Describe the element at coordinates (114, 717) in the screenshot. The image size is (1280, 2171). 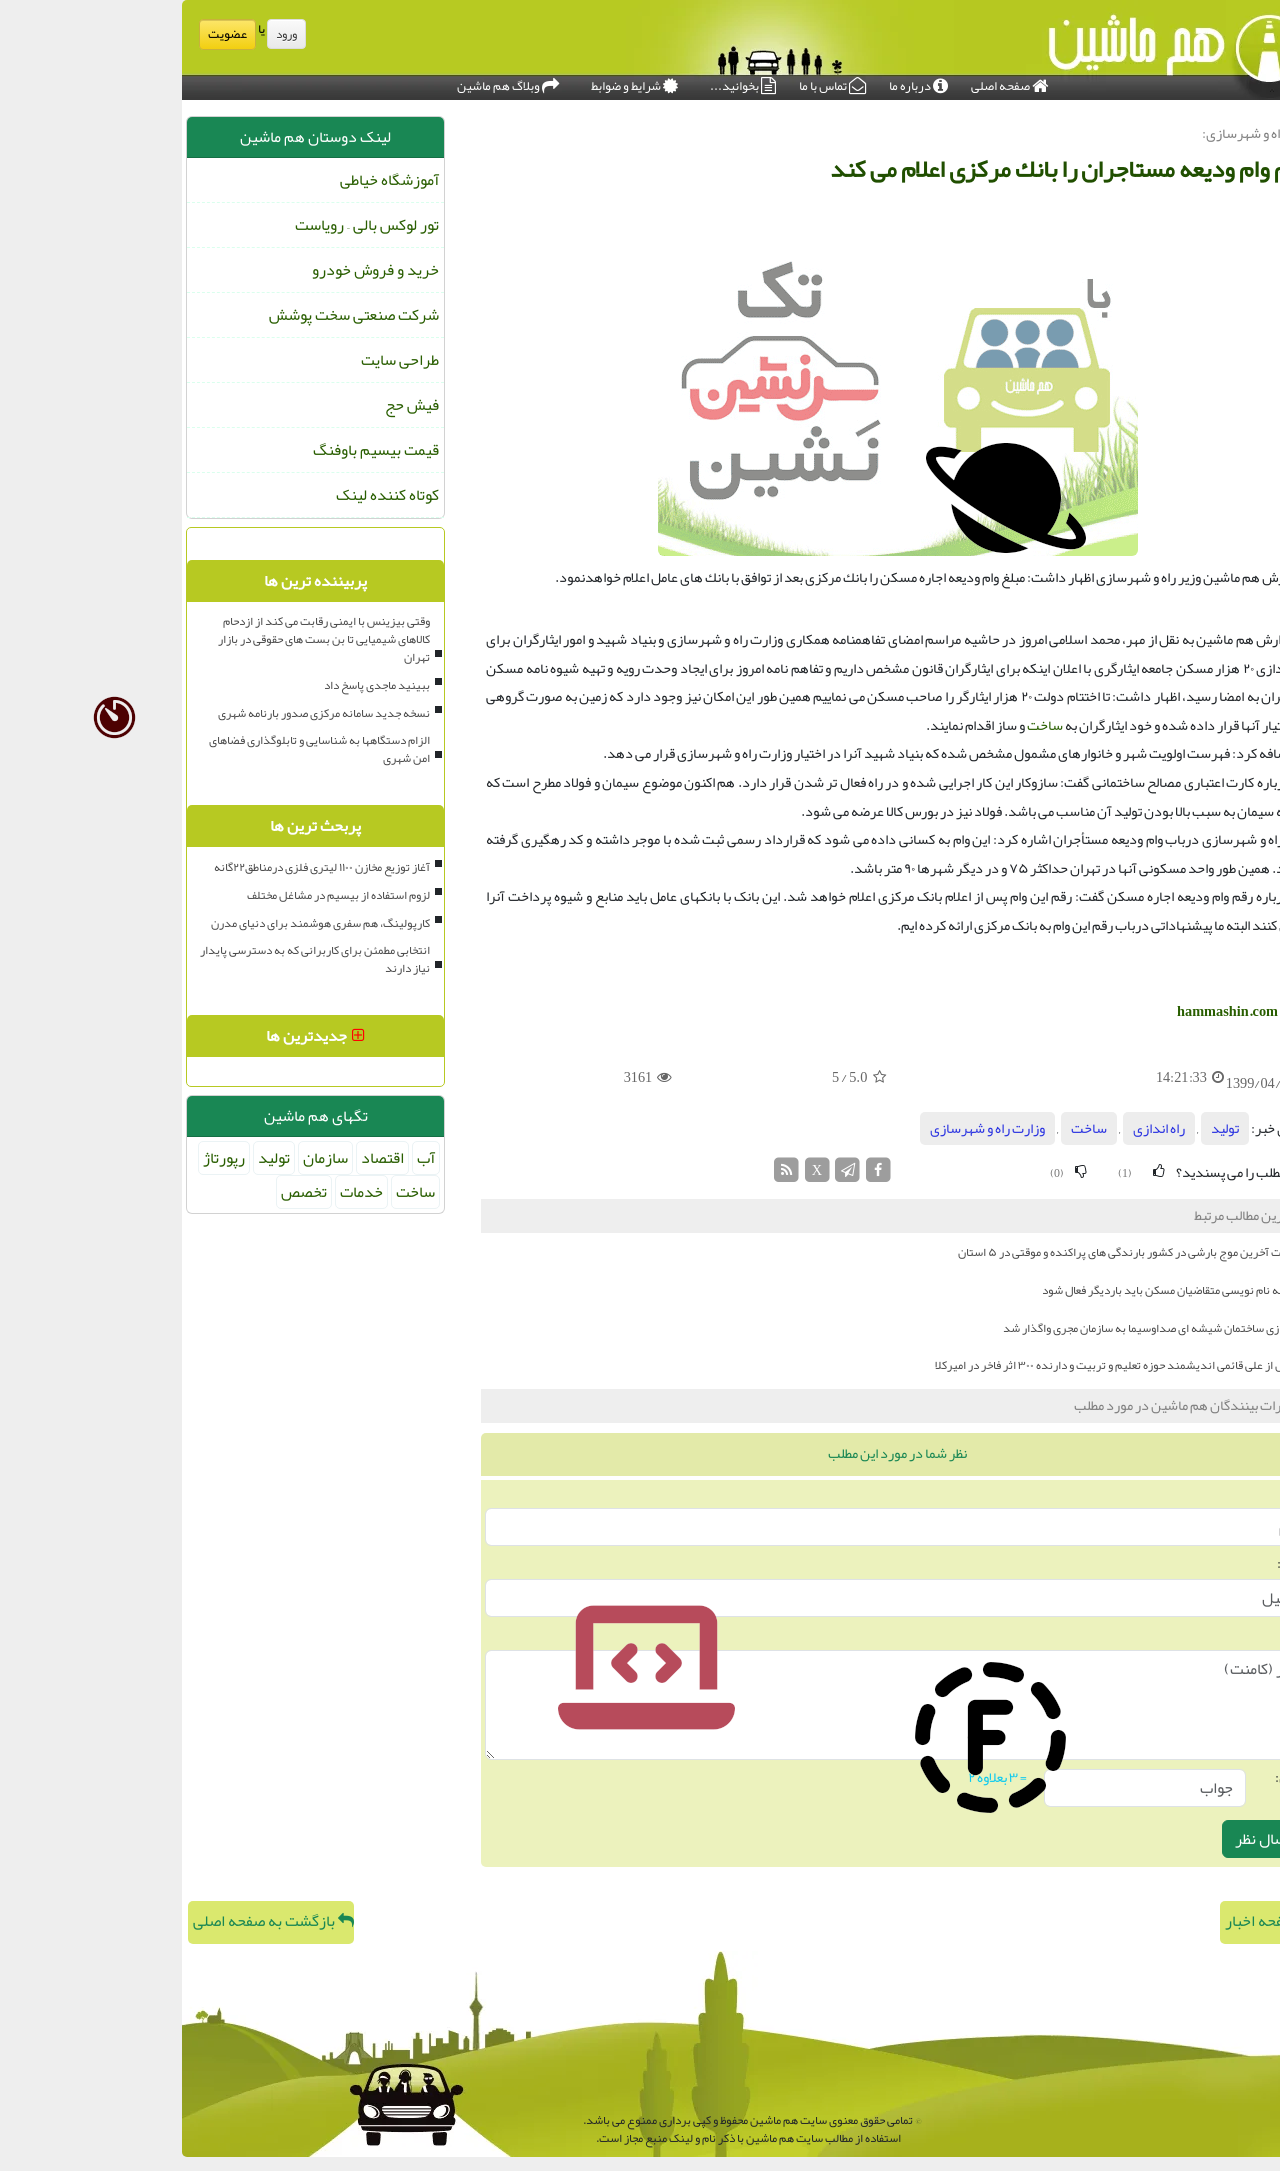
I see `set or start a timer` at that location.